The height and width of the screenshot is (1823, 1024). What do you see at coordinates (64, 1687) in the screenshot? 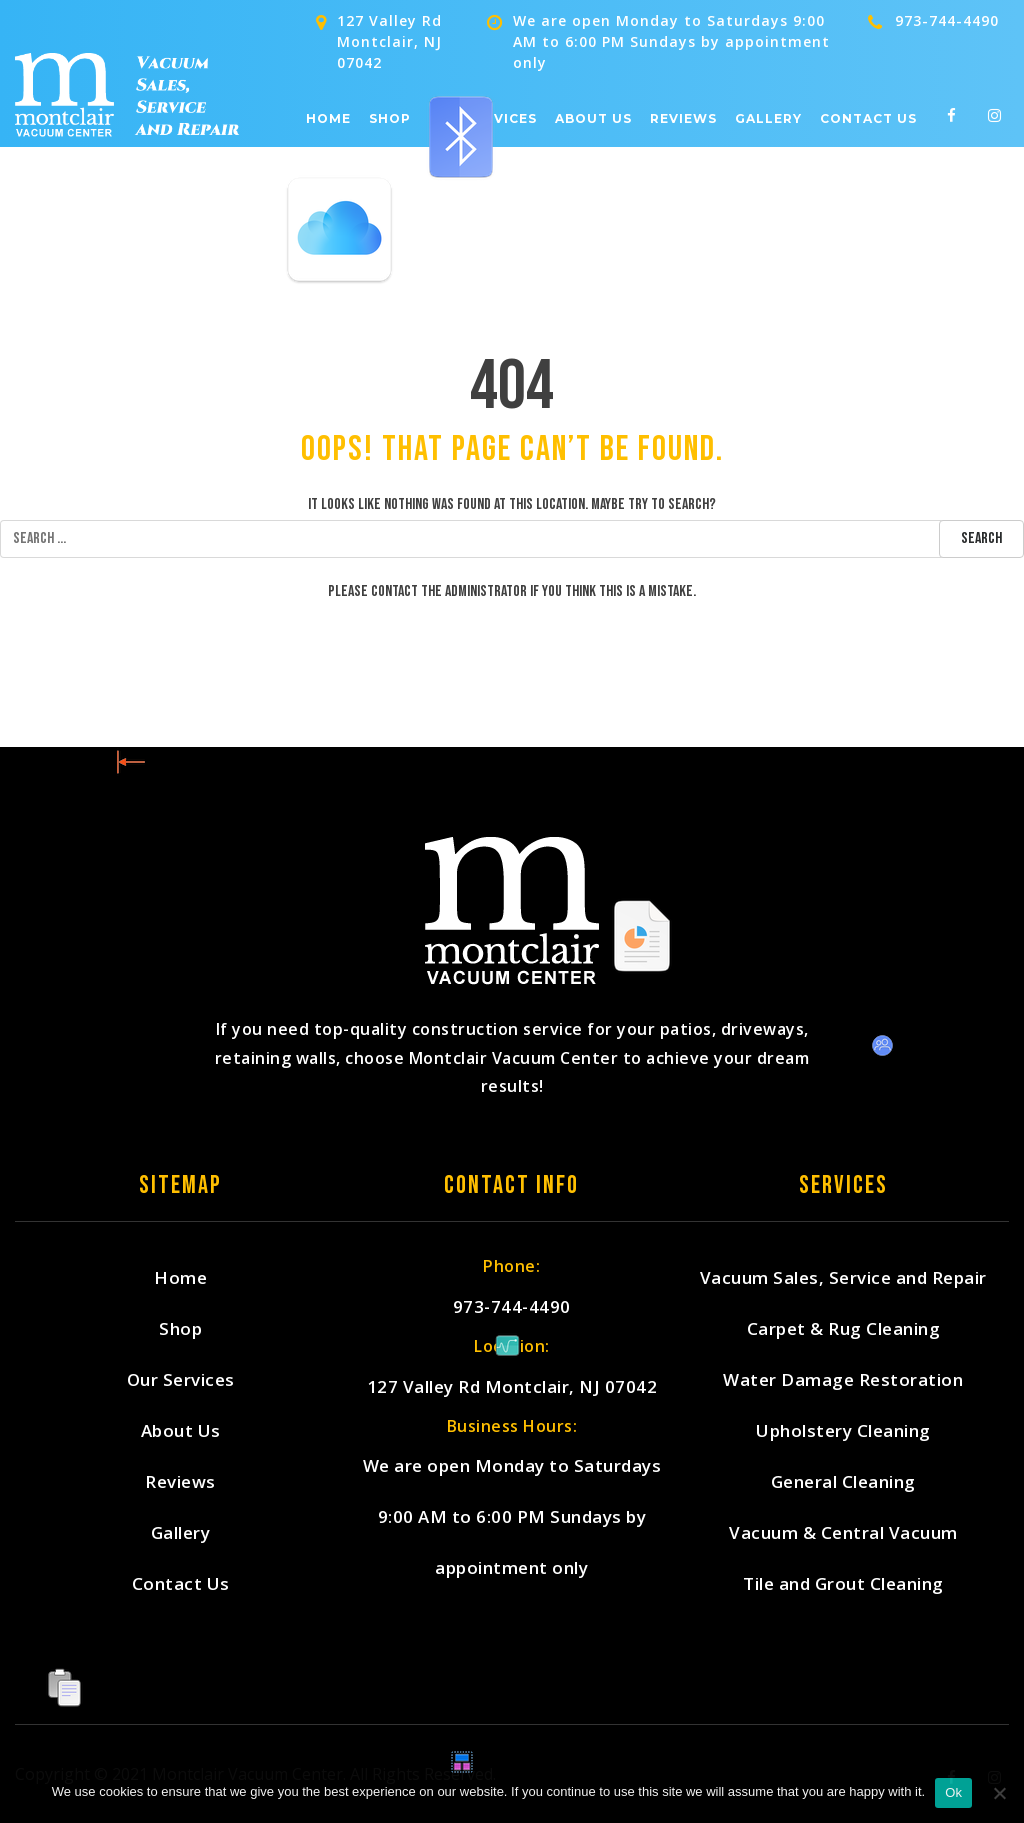
I see `paste content from clipboard` at bounding box center [64, 1687].